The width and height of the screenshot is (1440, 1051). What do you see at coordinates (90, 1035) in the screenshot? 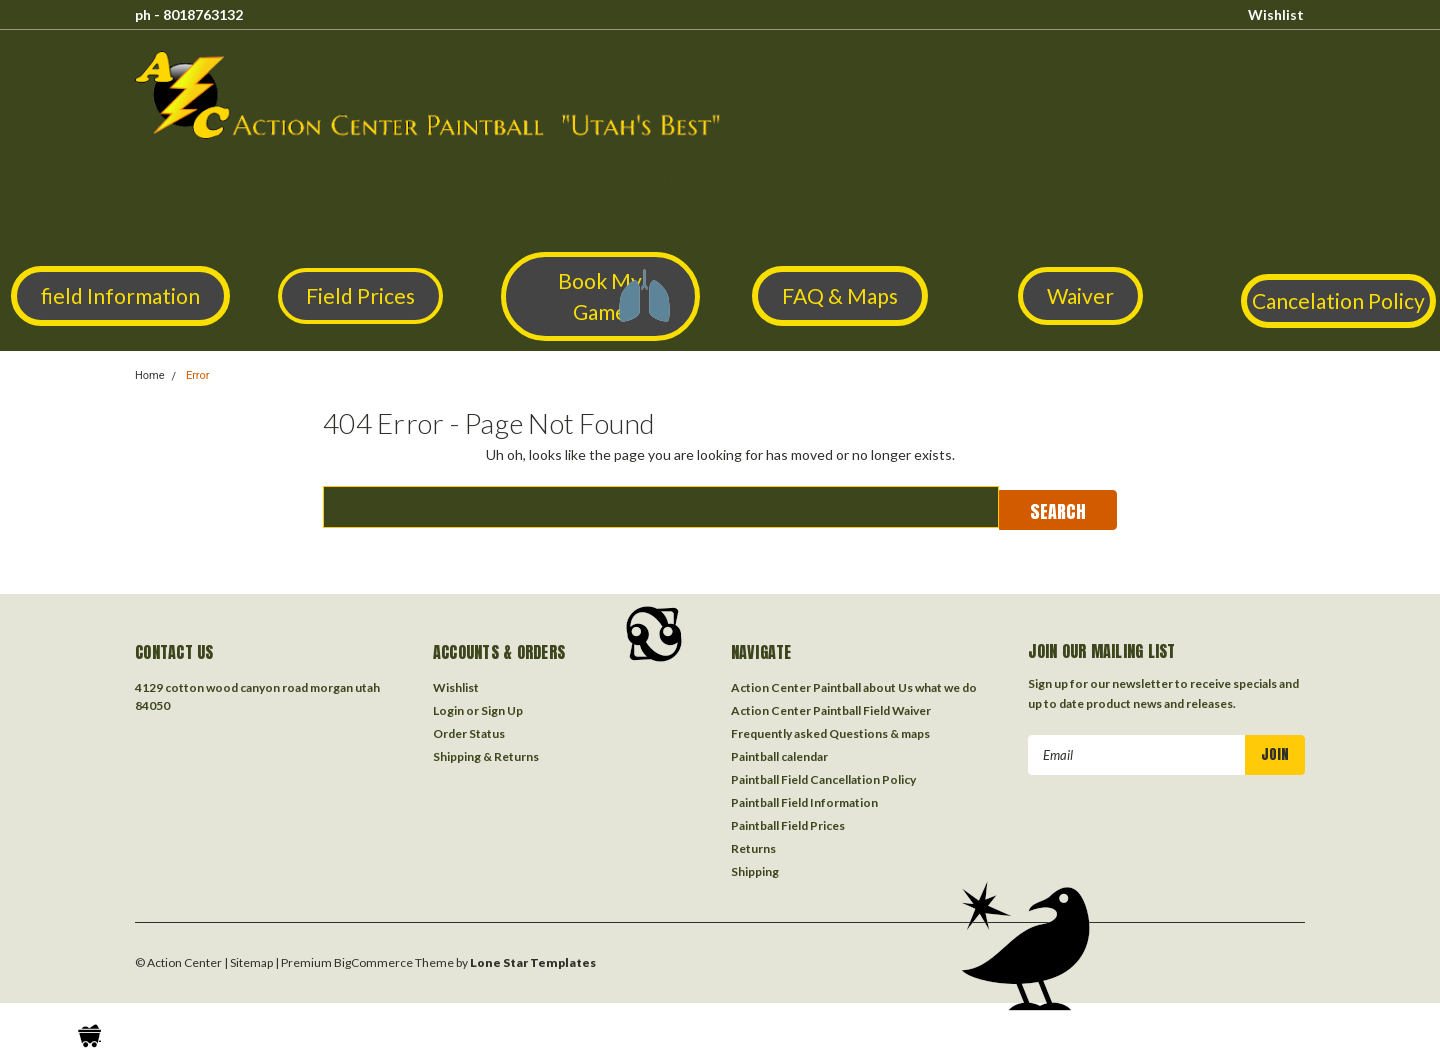
I see `access mining or resource collection game feature` at bounding box center [90, 1035].